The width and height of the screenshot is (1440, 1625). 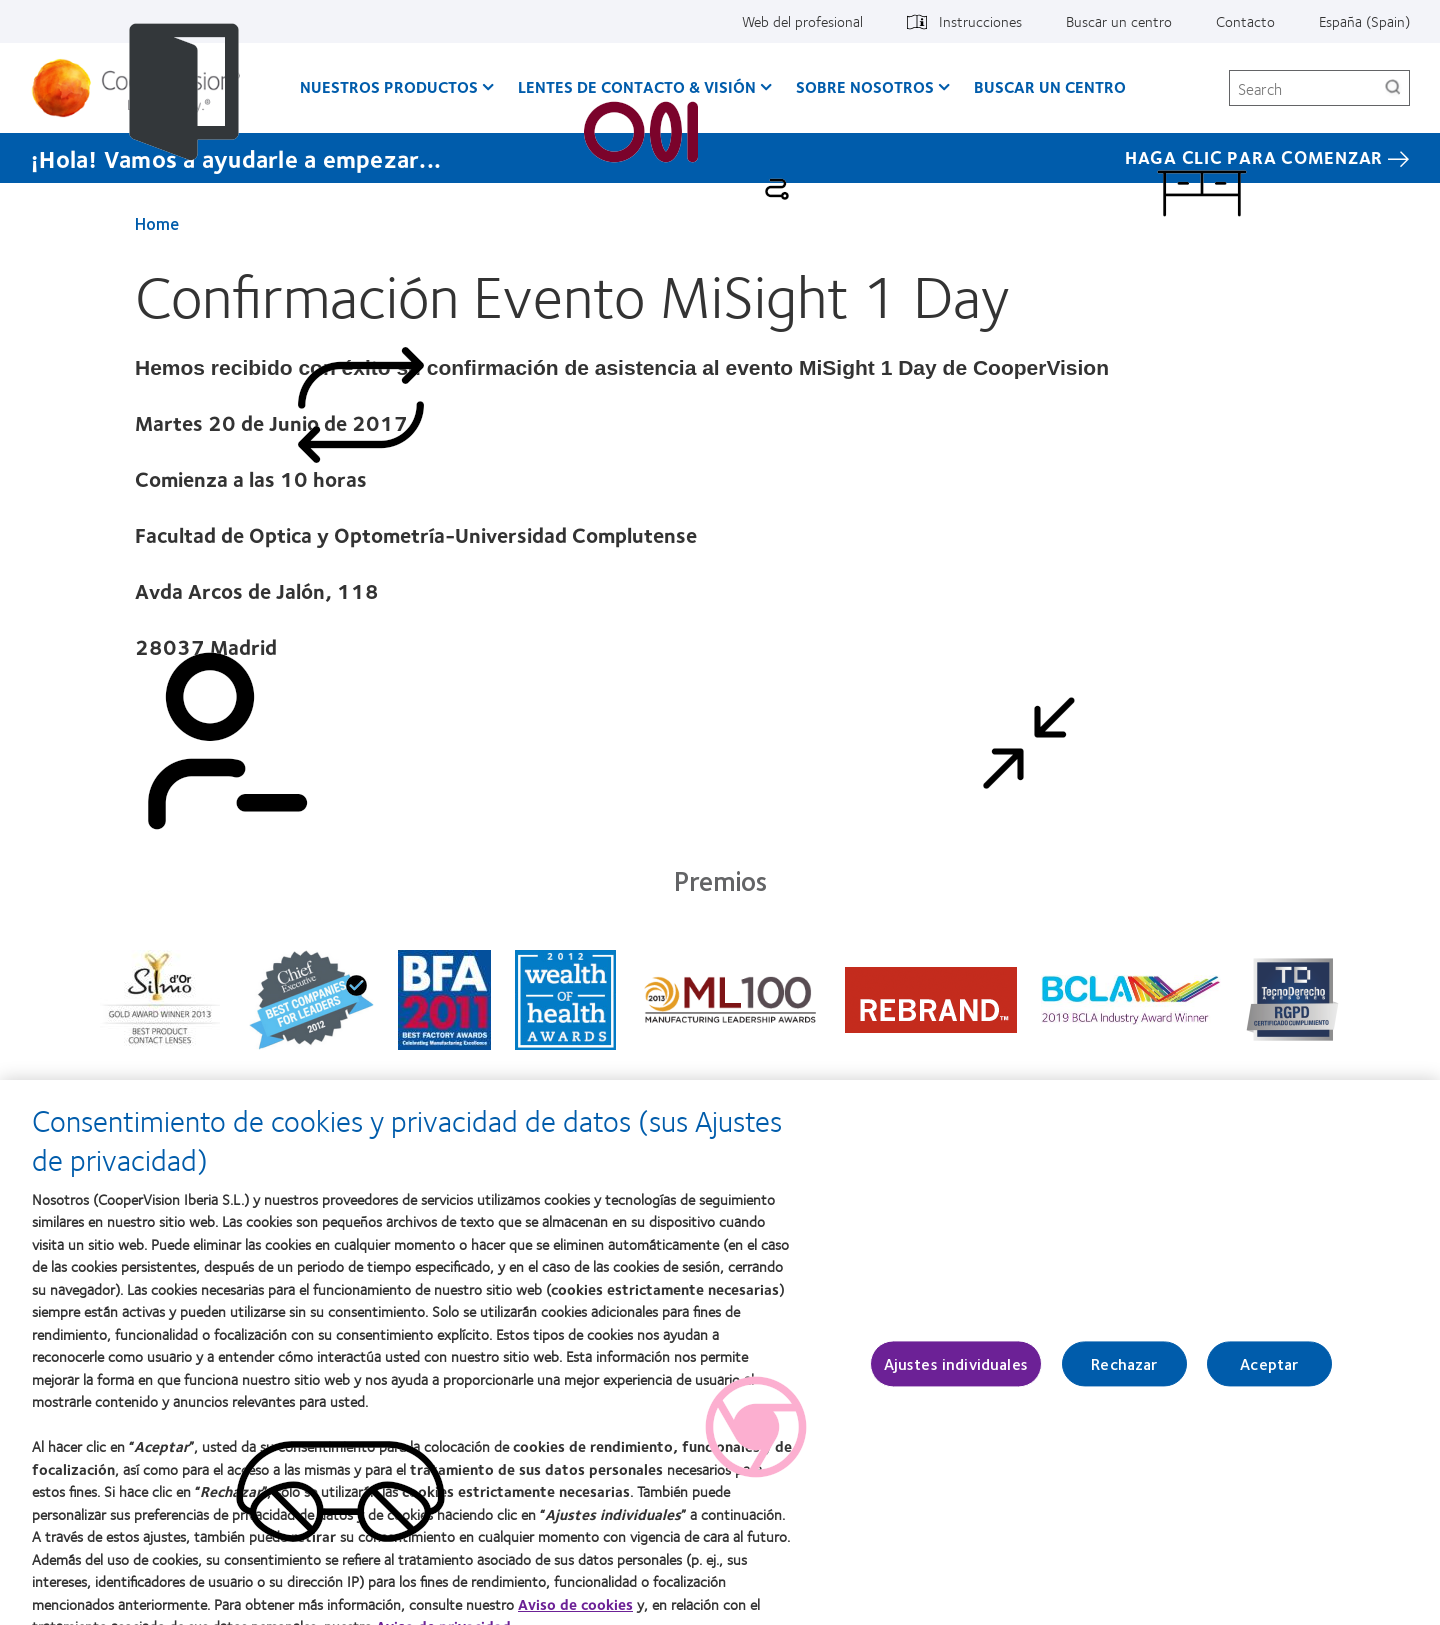 What do you see at coordinates (1202, 192) in the screenshot?
I see `access desk or workspace settings` at bounding box center [1202, 192].